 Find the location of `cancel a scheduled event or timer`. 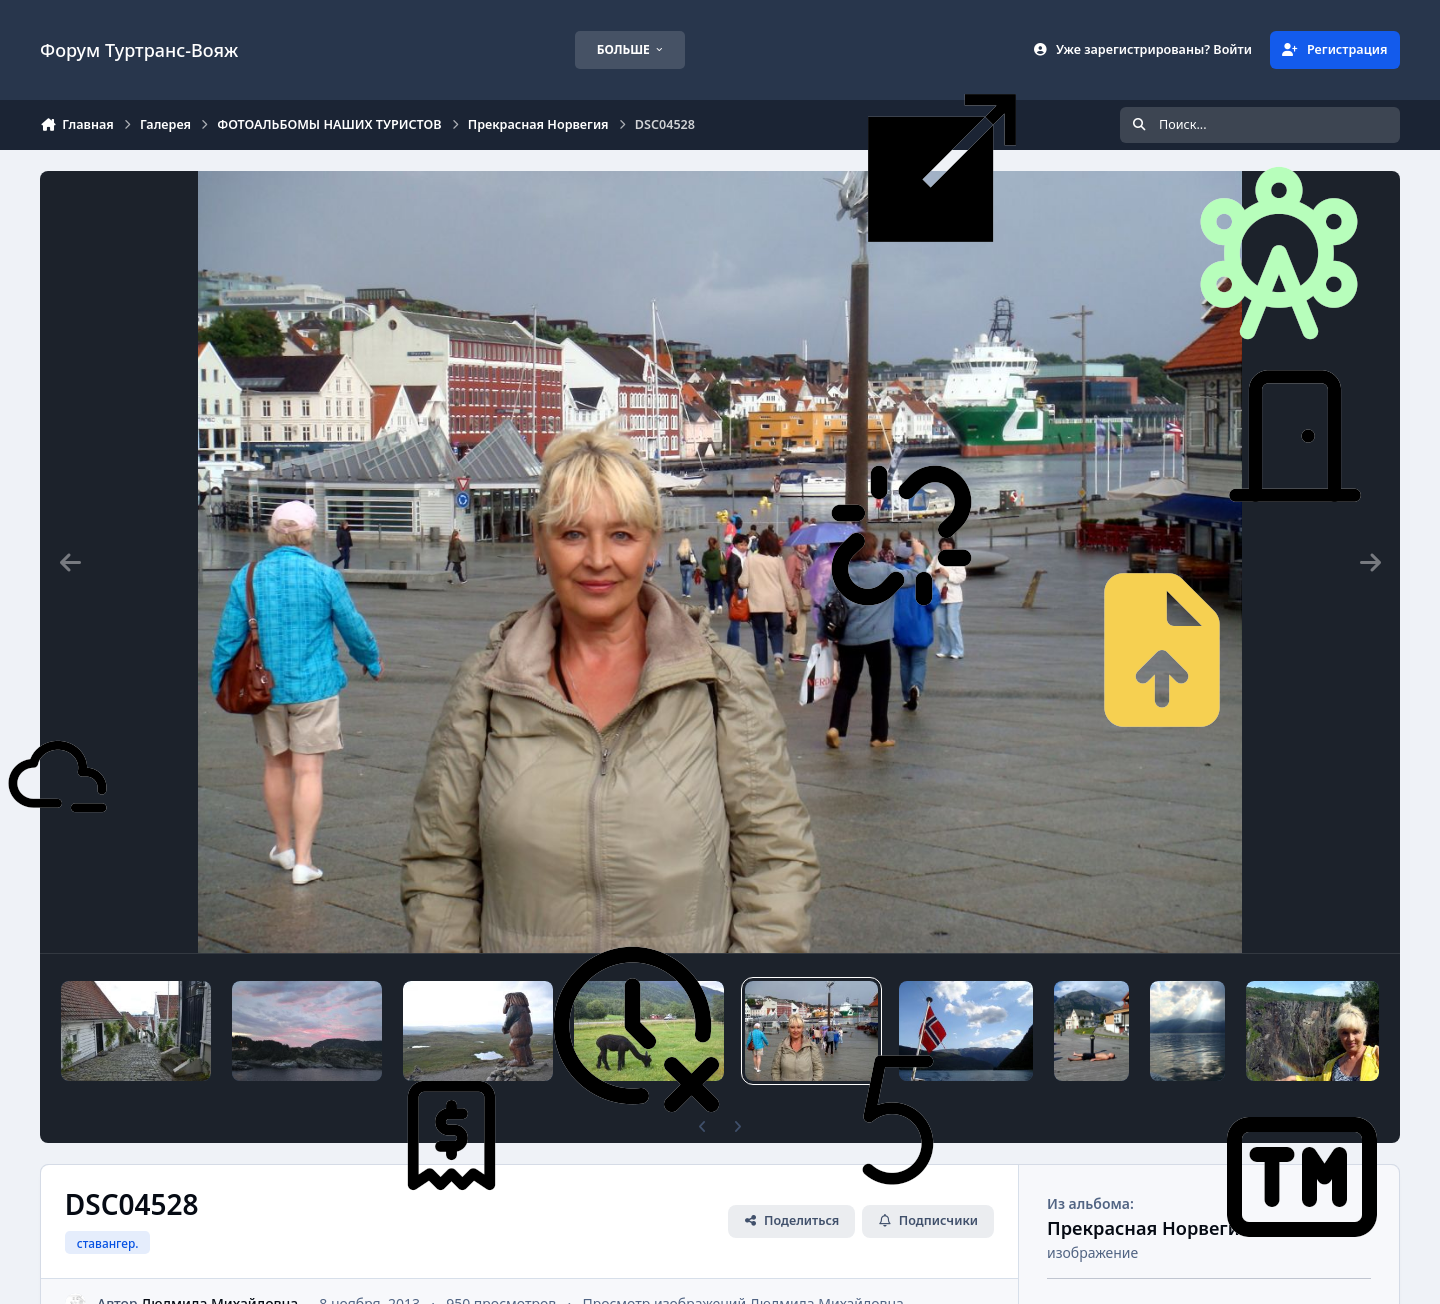

cancel a scheduled event or timer is located at coordinates (632, 1025).